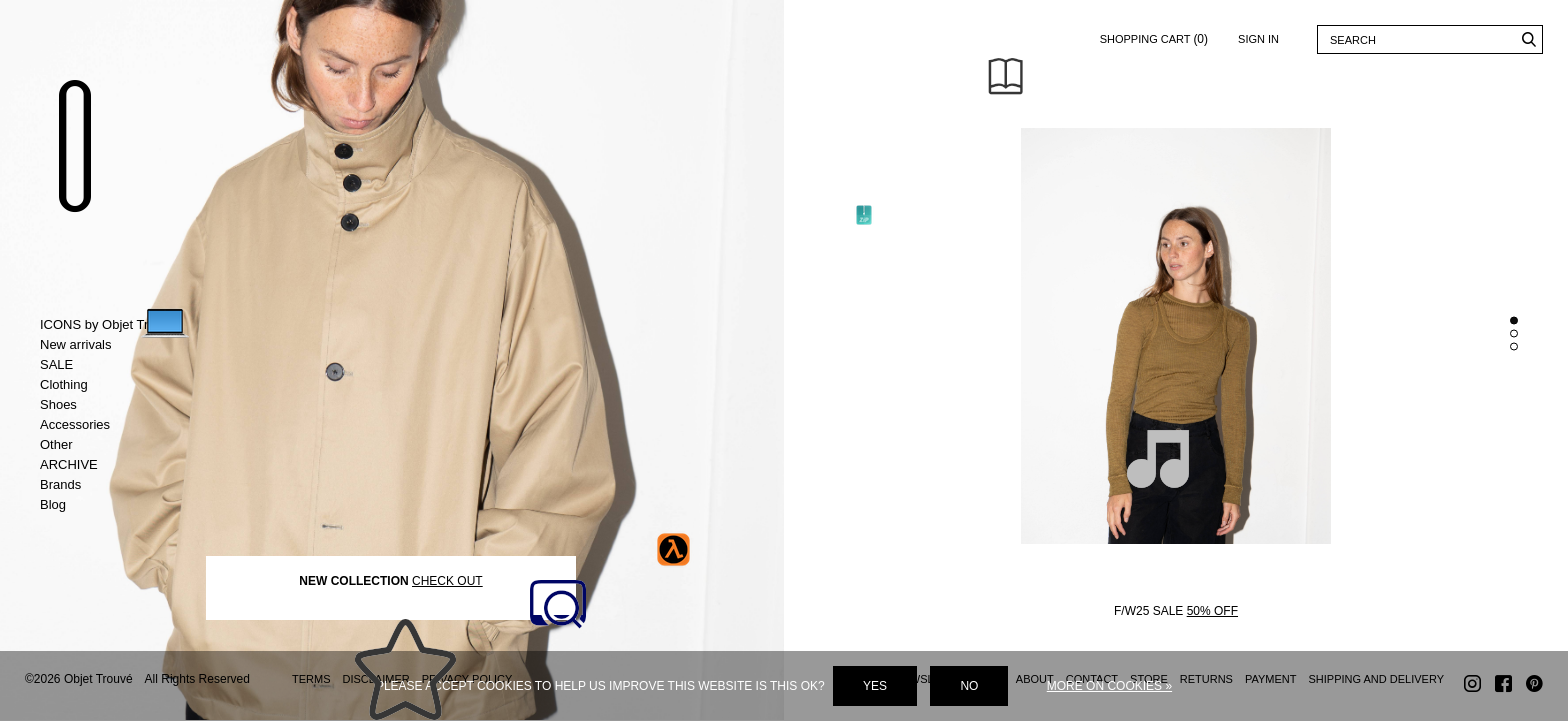 The image size is (1568, 721). Describe the element at coordinates (673, 549) in the screenshot. I see `launch half-life game` at that location.